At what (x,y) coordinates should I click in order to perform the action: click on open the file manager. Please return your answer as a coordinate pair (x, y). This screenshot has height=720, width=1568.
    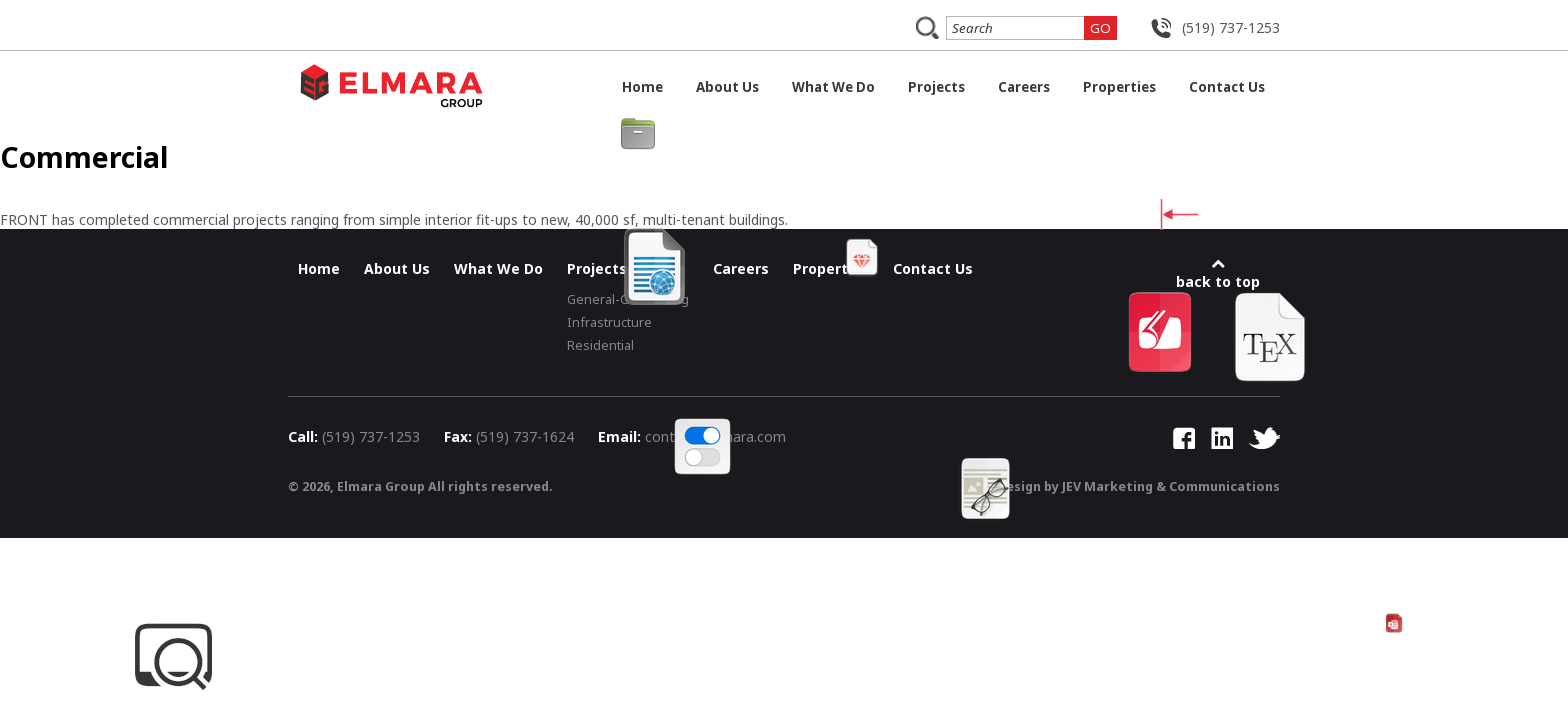
    Looking at the image, I should click on (638, 133).